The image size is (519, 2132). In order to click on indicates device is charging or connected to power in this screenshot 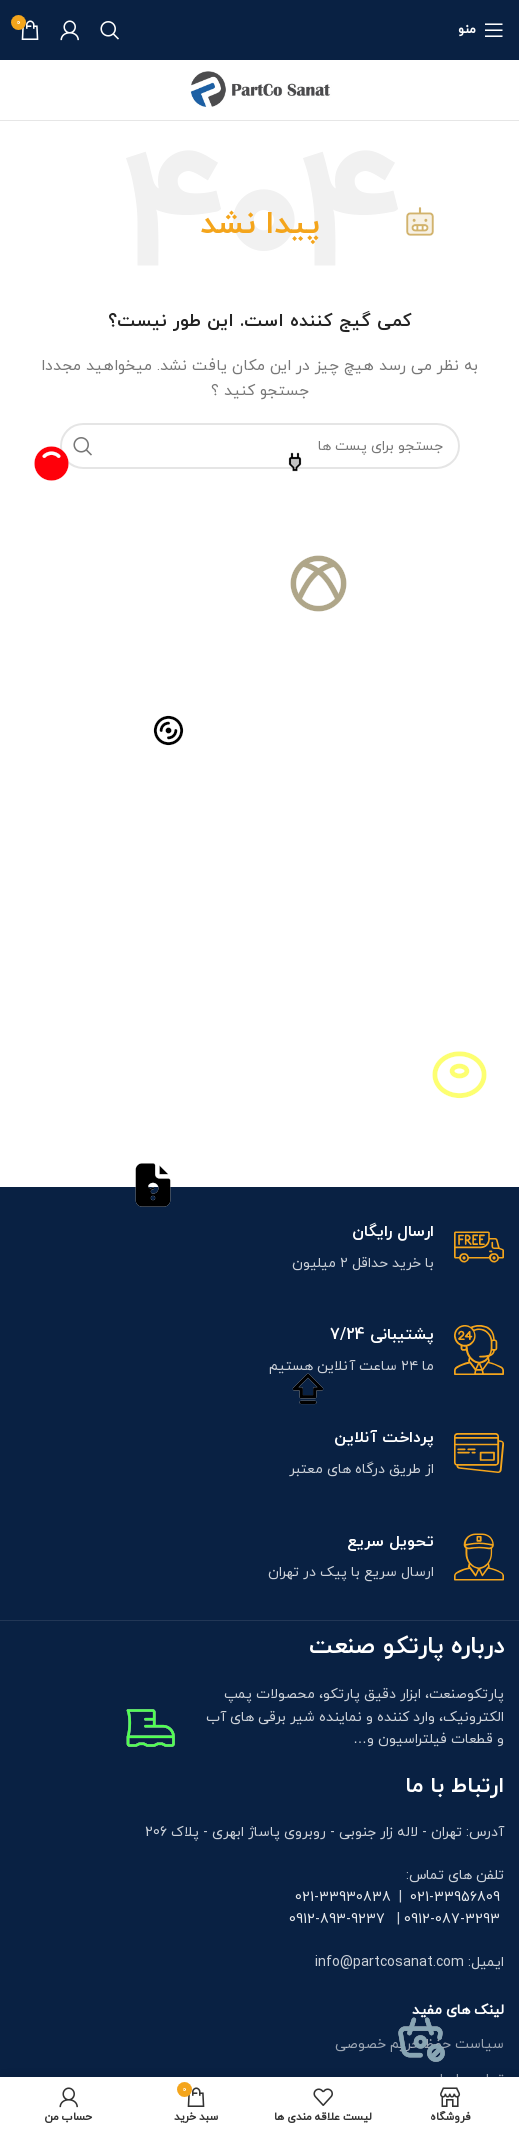, I will do `click(295, 462)`.